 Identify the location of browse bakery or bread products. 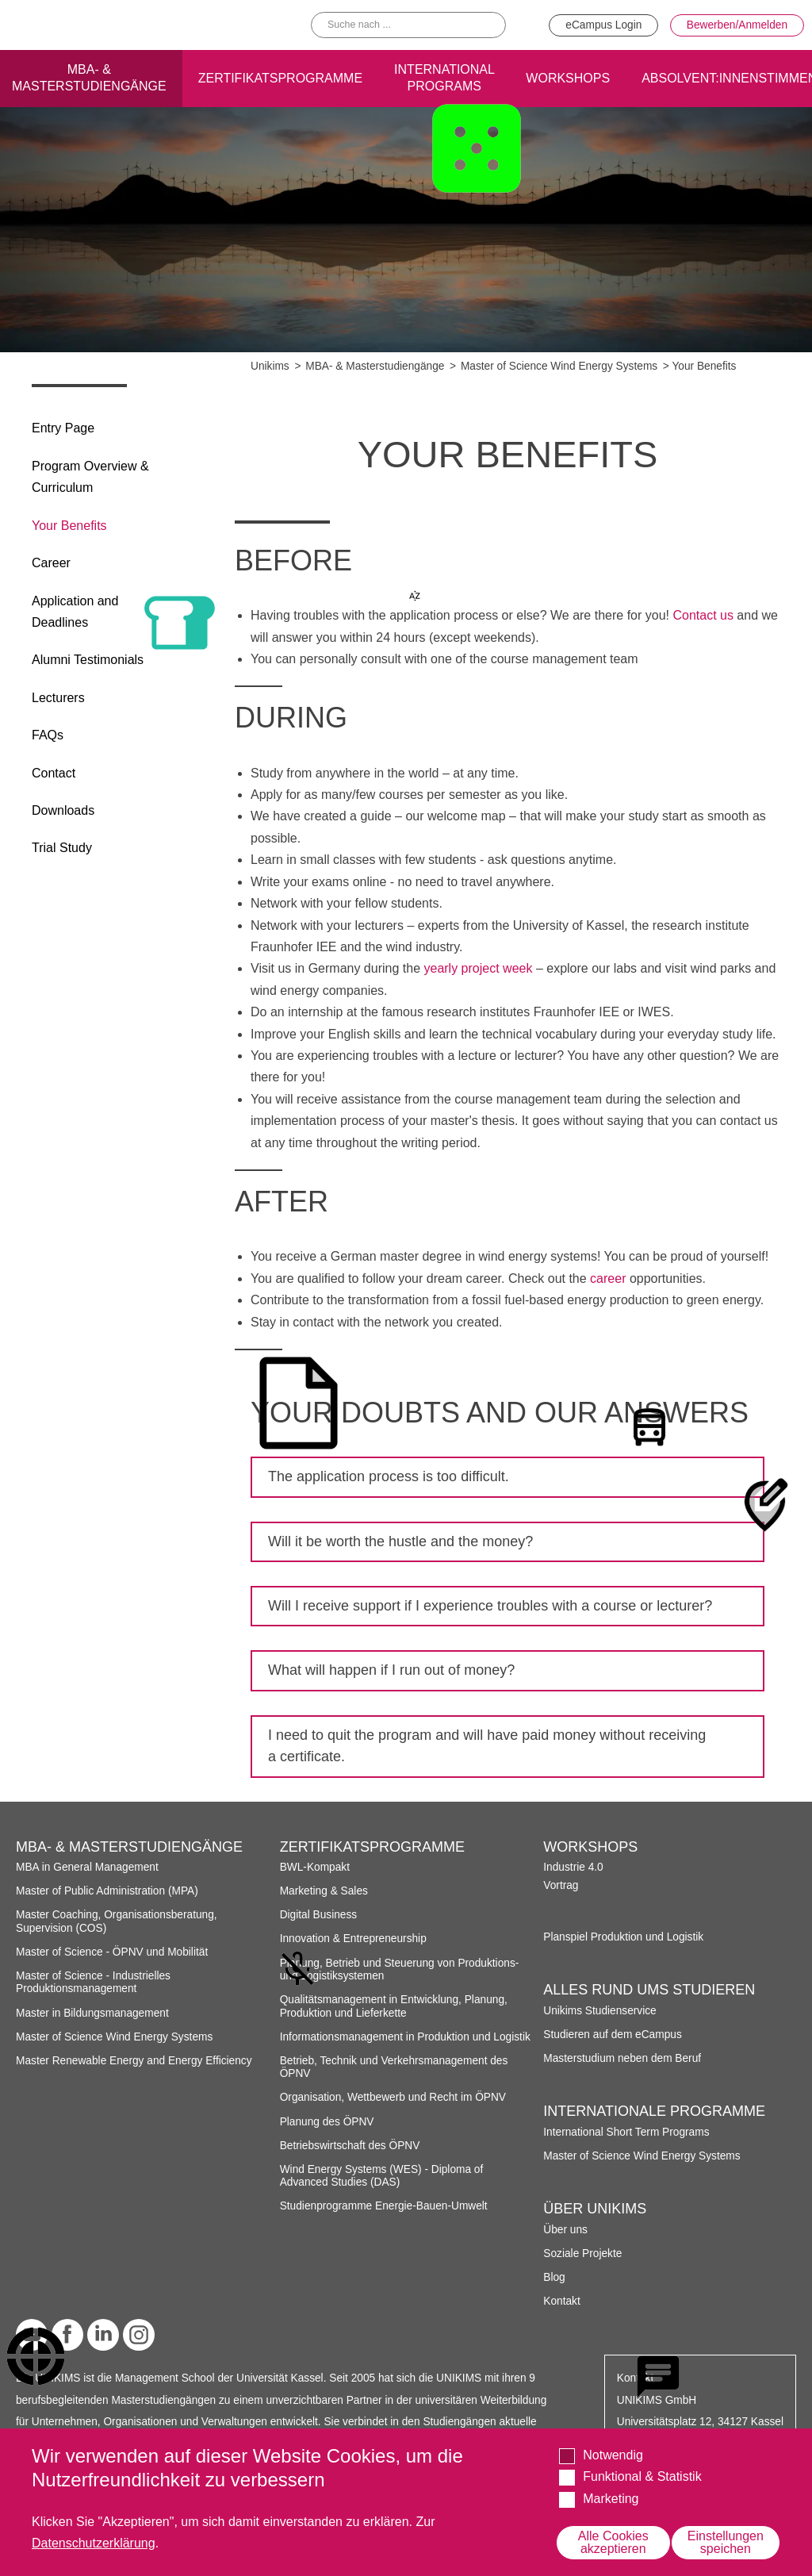
(181, 623).